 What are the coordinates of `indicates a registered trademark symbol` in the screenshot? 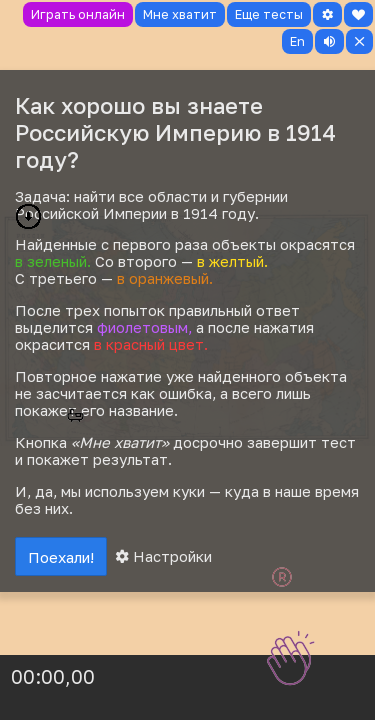 It's located at (282, 577).